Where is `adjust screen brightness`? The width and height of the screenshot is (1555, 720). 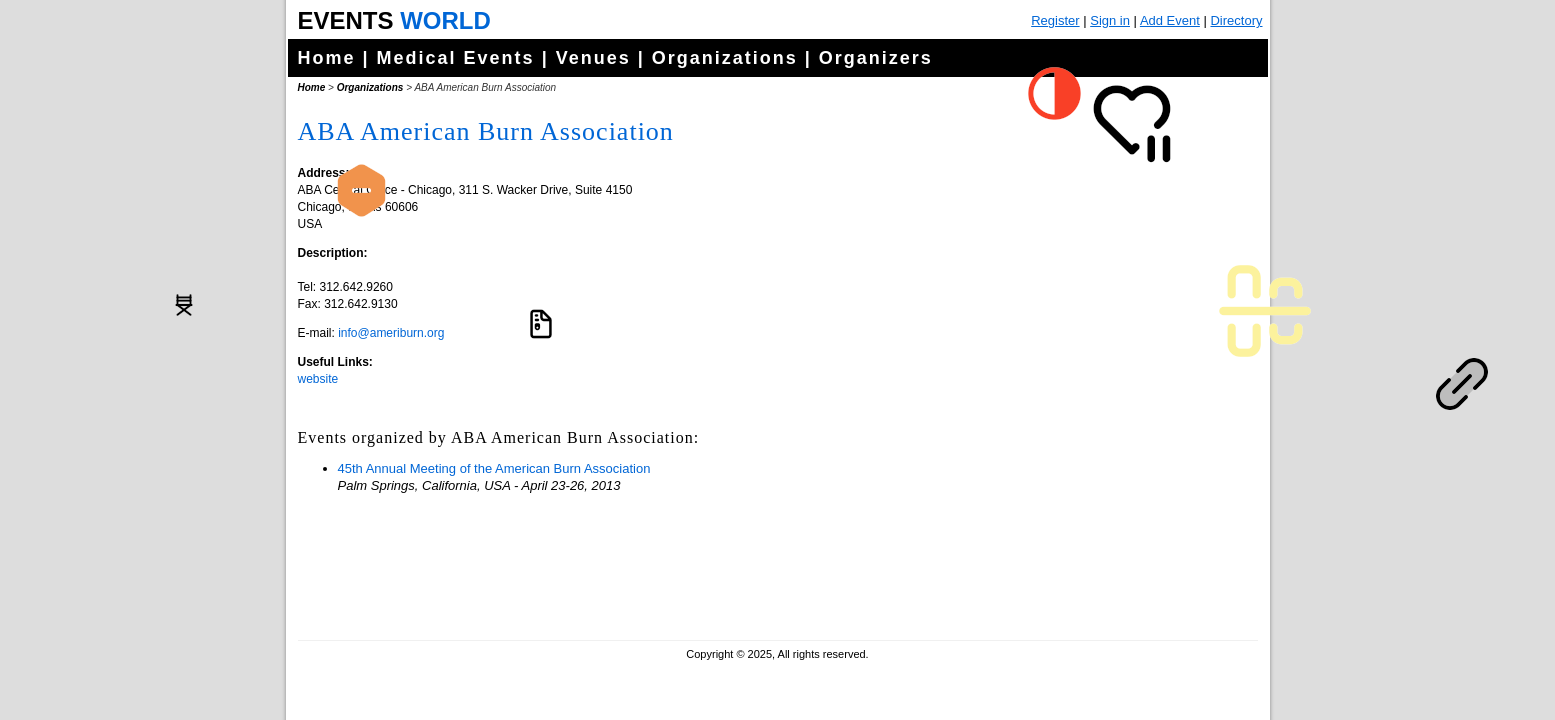
adjust screen brightness is located at coordinates (1054, 93).